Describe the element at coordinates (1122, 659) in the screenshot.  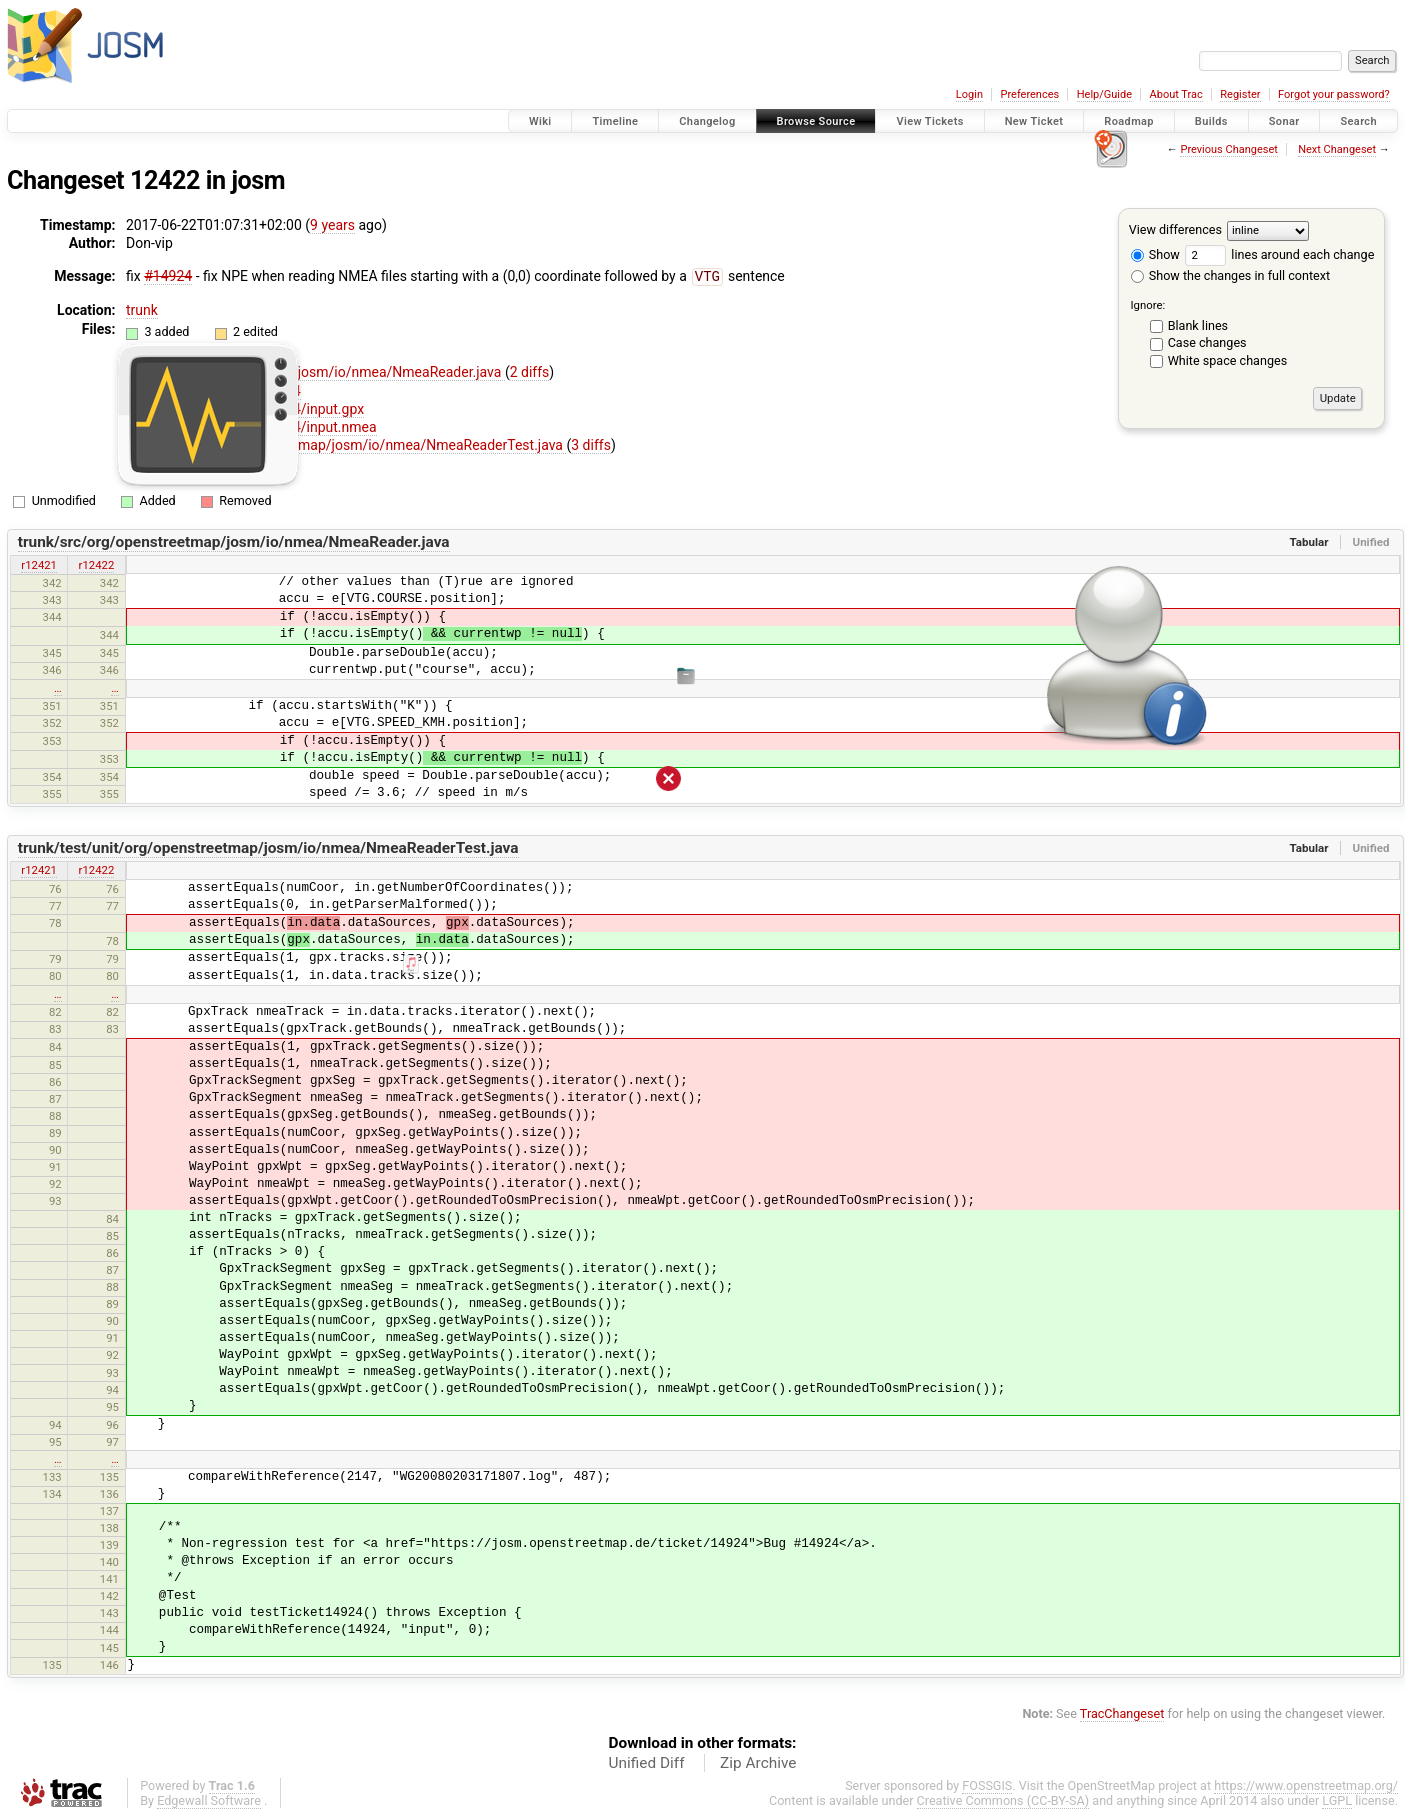
I see `view user profile information` at that location.